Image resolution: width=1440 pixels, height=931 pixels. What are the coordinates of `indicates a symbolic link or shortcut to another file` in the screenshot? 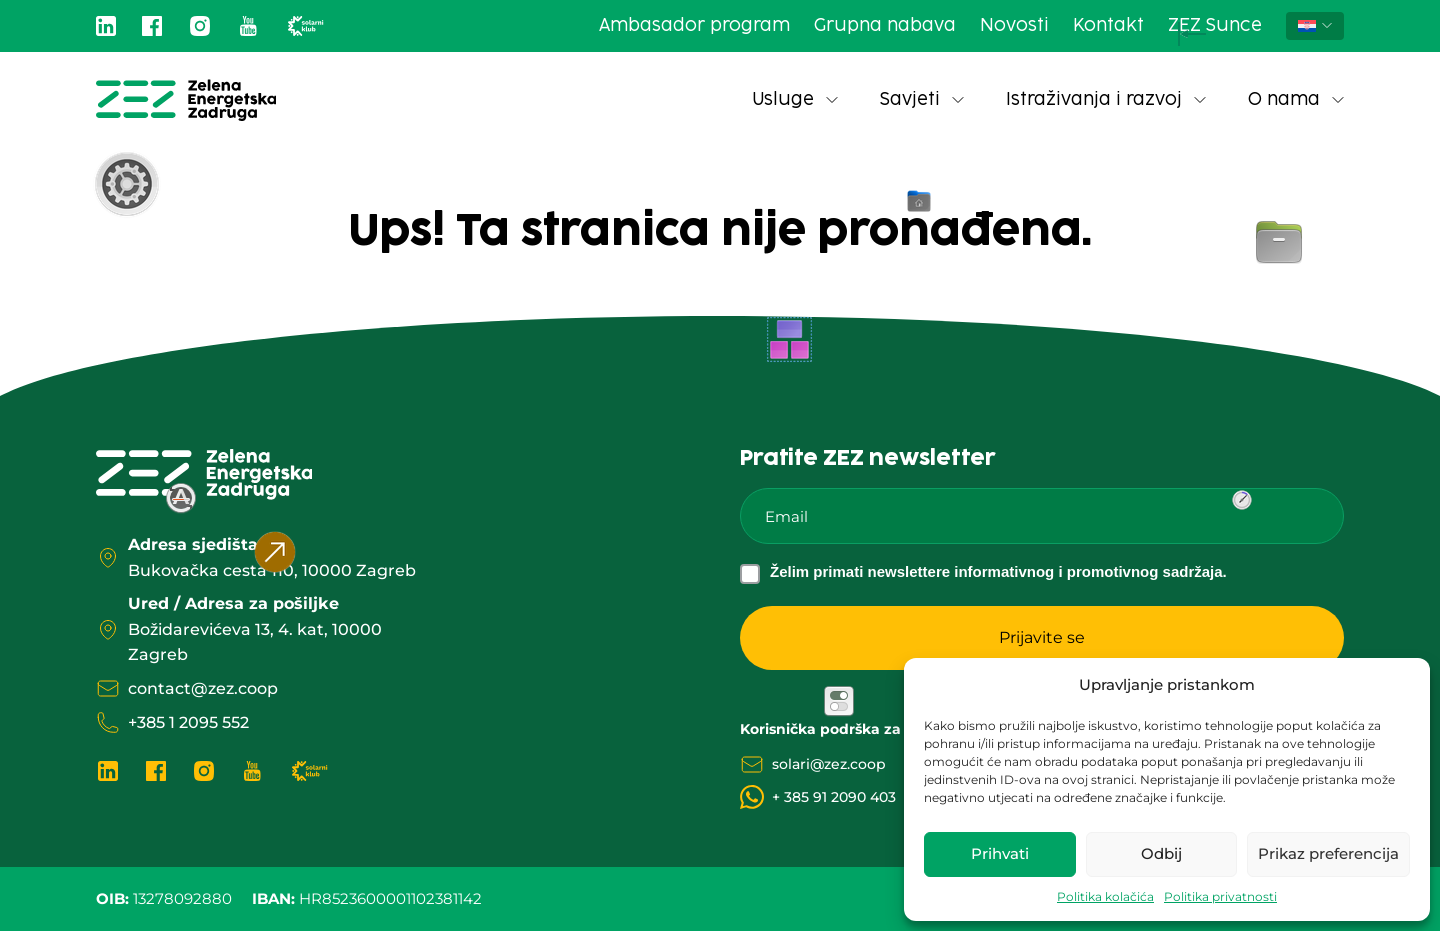 It's located at (275, 552).